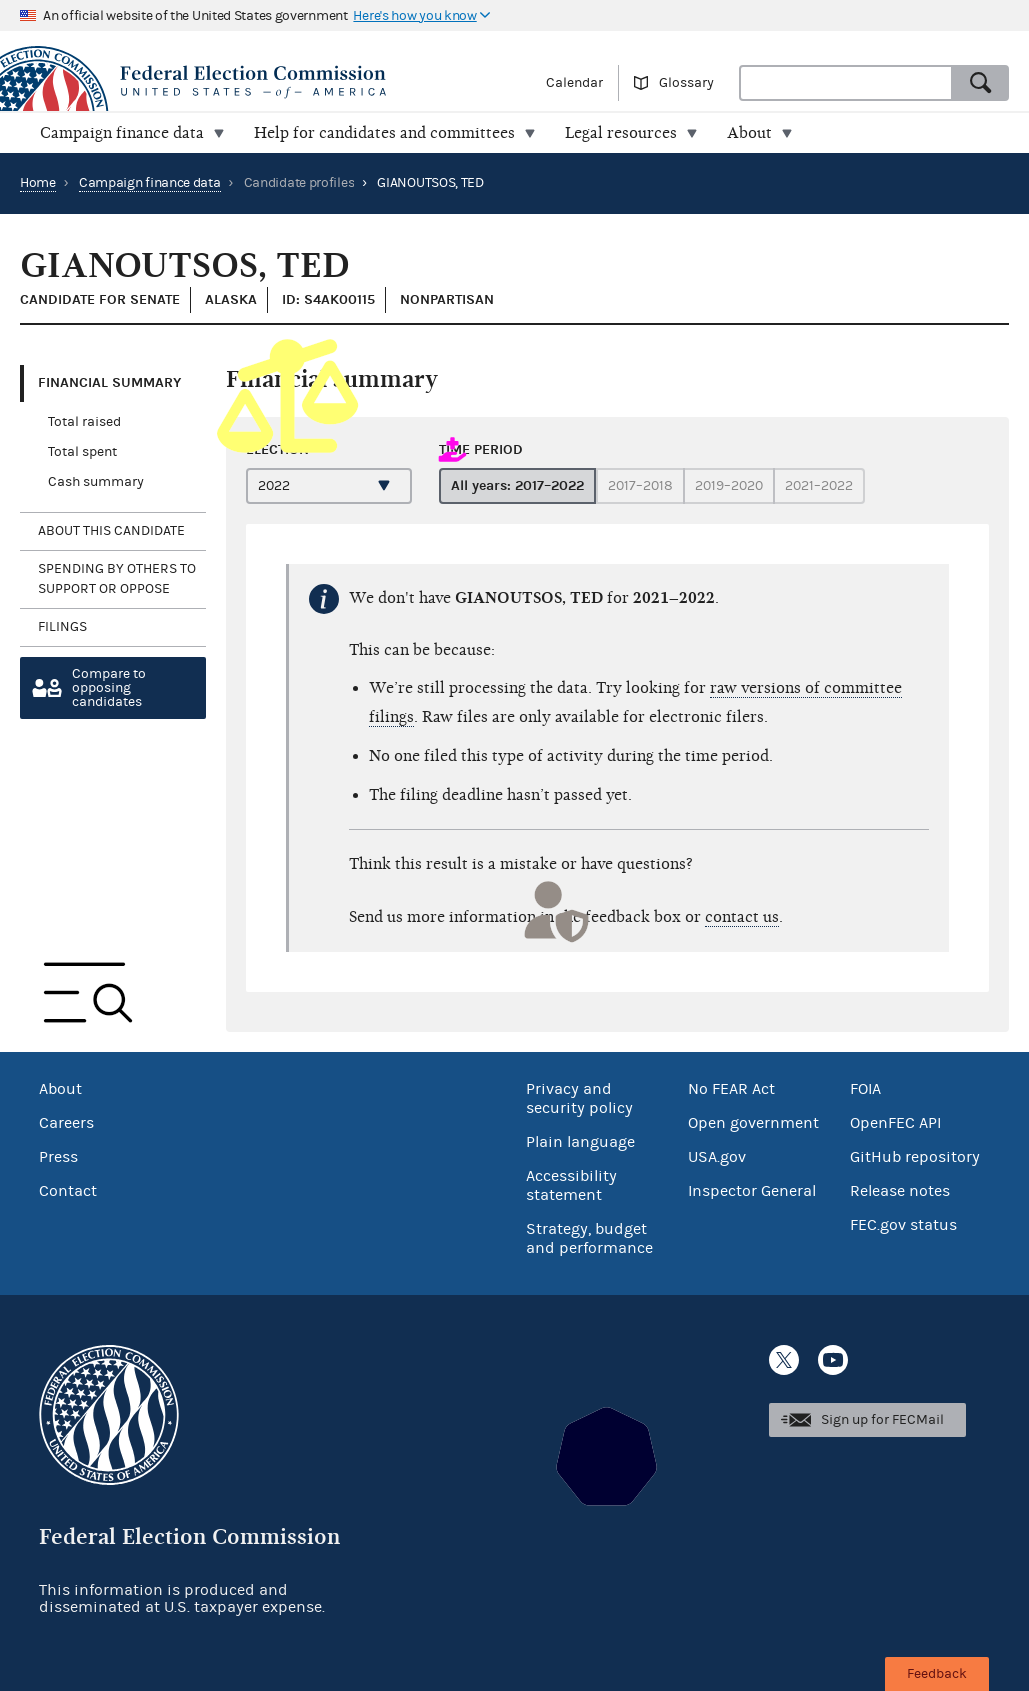  Describe the element at coordinates (606, 1459) in the screenshot. I see `a seven-sided shape indicator or badge container` at that location.